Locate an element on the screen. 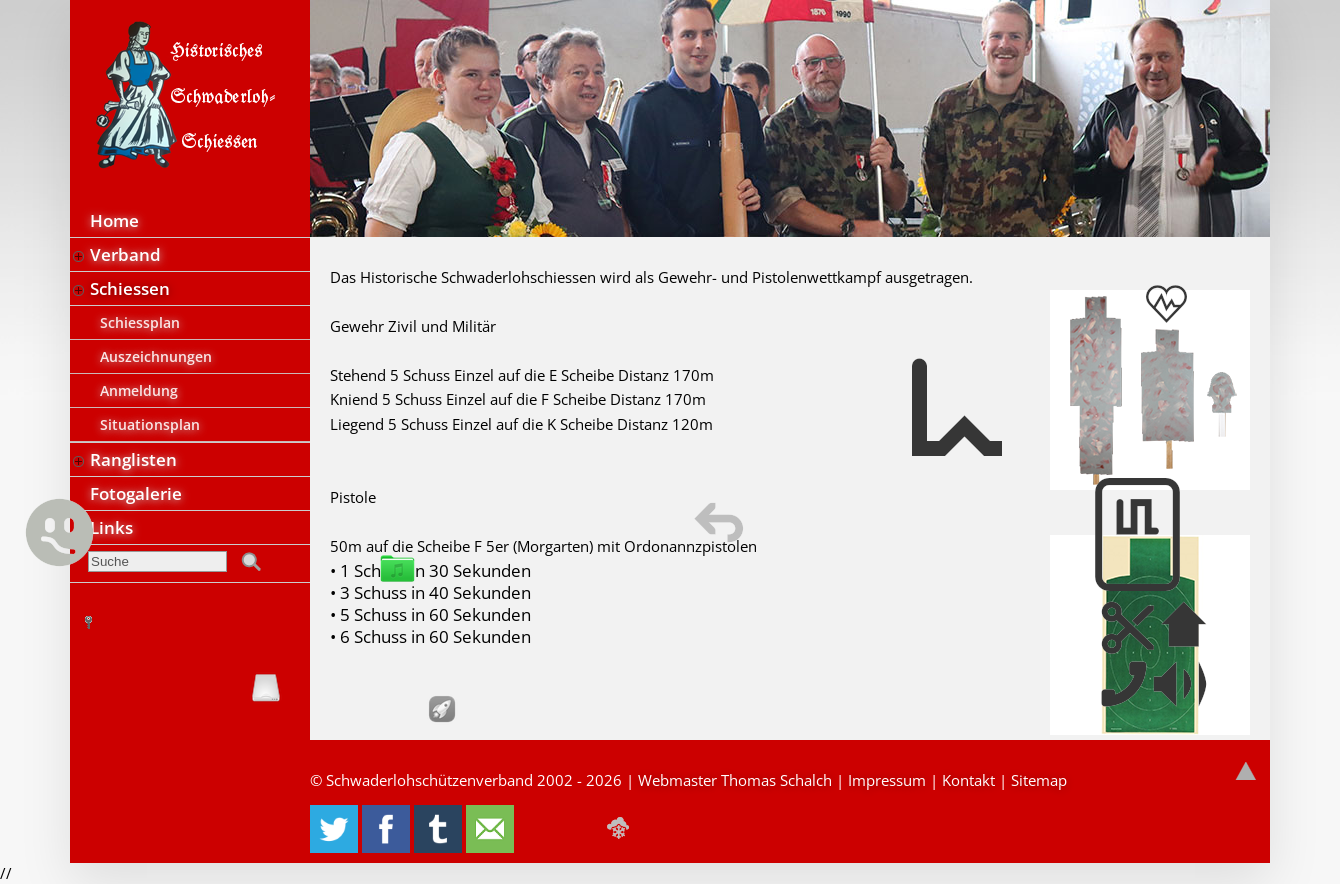  open the games app or game center is located at coordinates (442, 709).